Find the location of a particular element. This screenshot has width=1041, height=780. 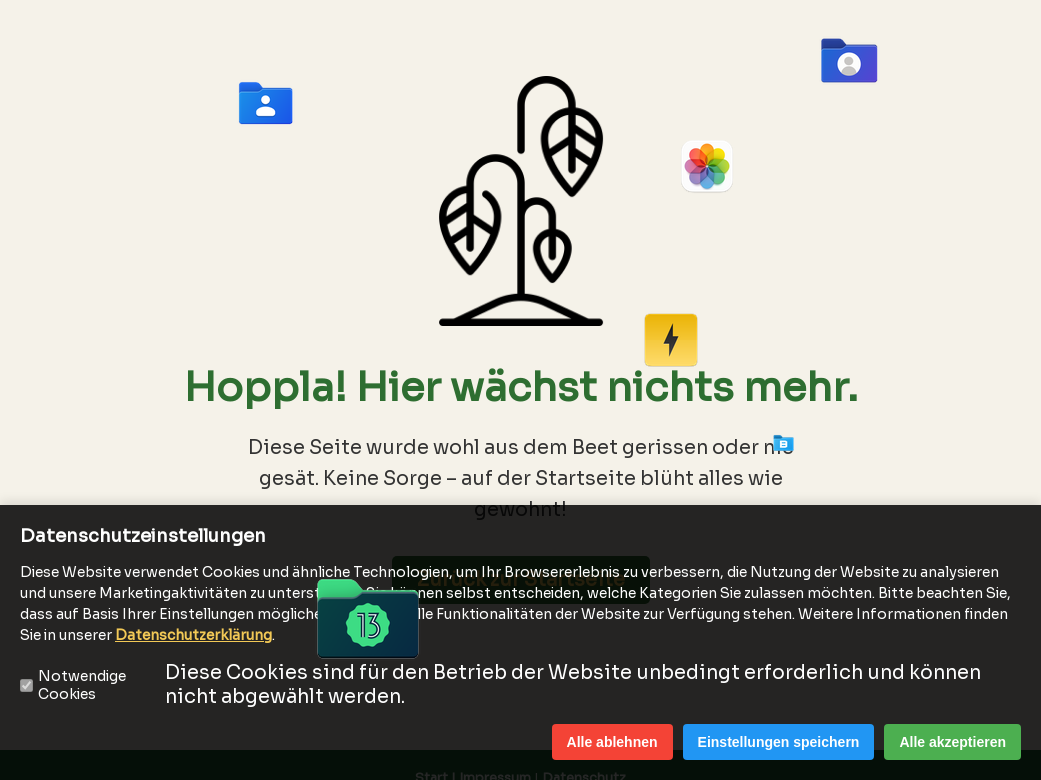

open the Photos app is located at coordinates (707, 166).